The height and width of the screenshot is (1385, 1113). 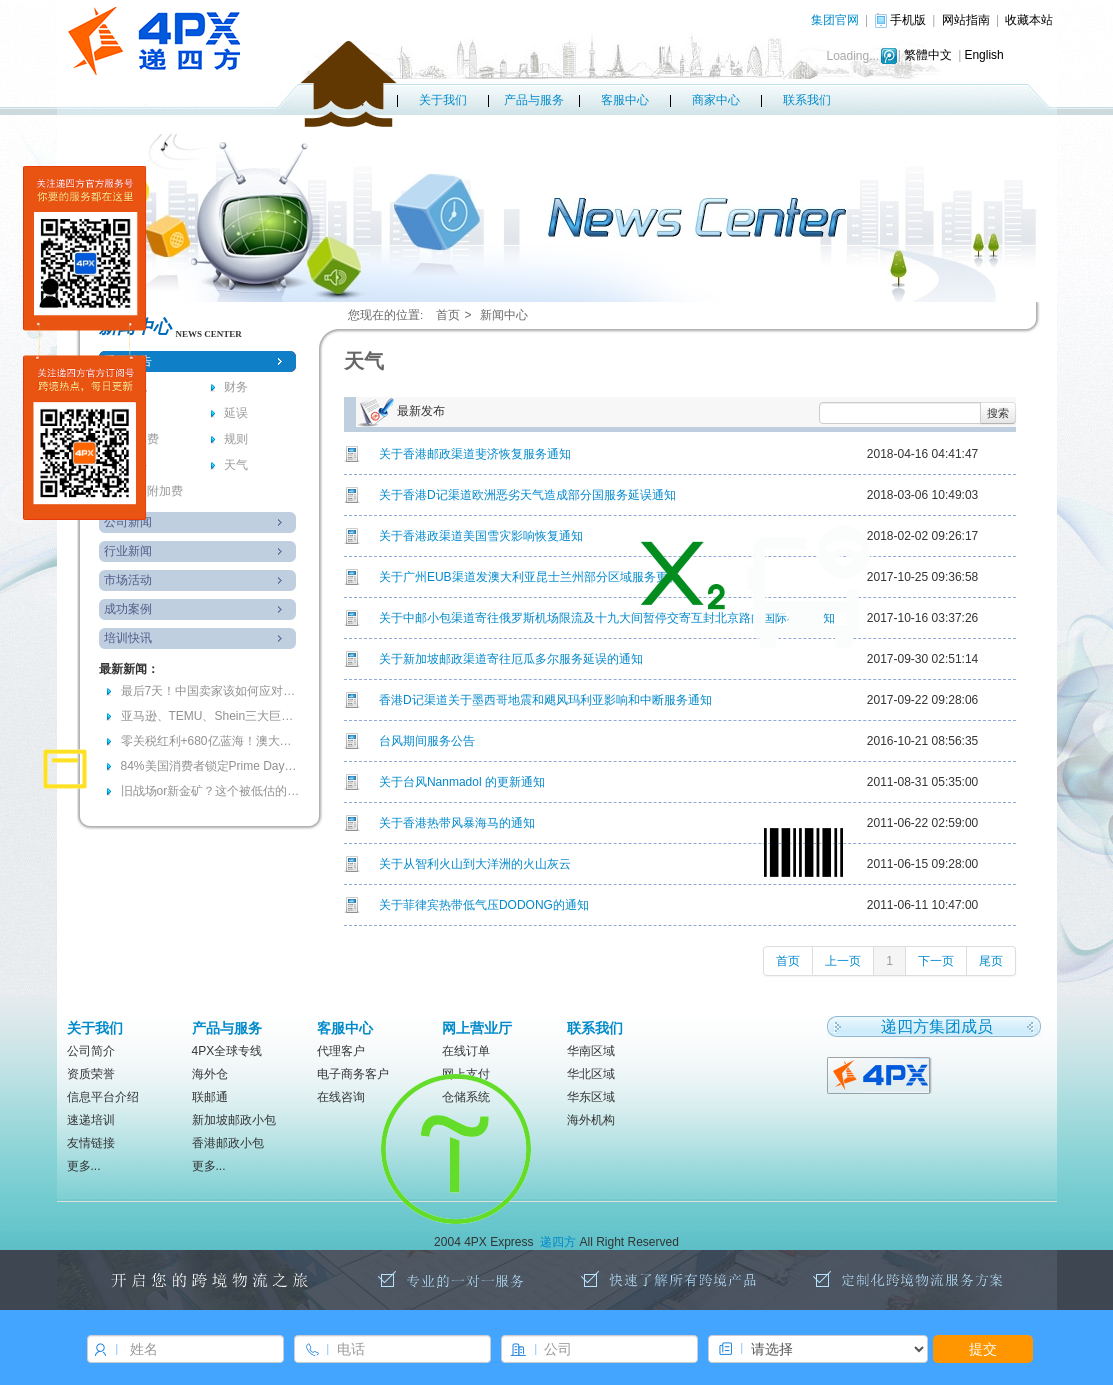 What do you see at coordinates (803, 852) in the screenshot?
I see `link to Wikidata knowledge base` at bounding box center [803, 852].